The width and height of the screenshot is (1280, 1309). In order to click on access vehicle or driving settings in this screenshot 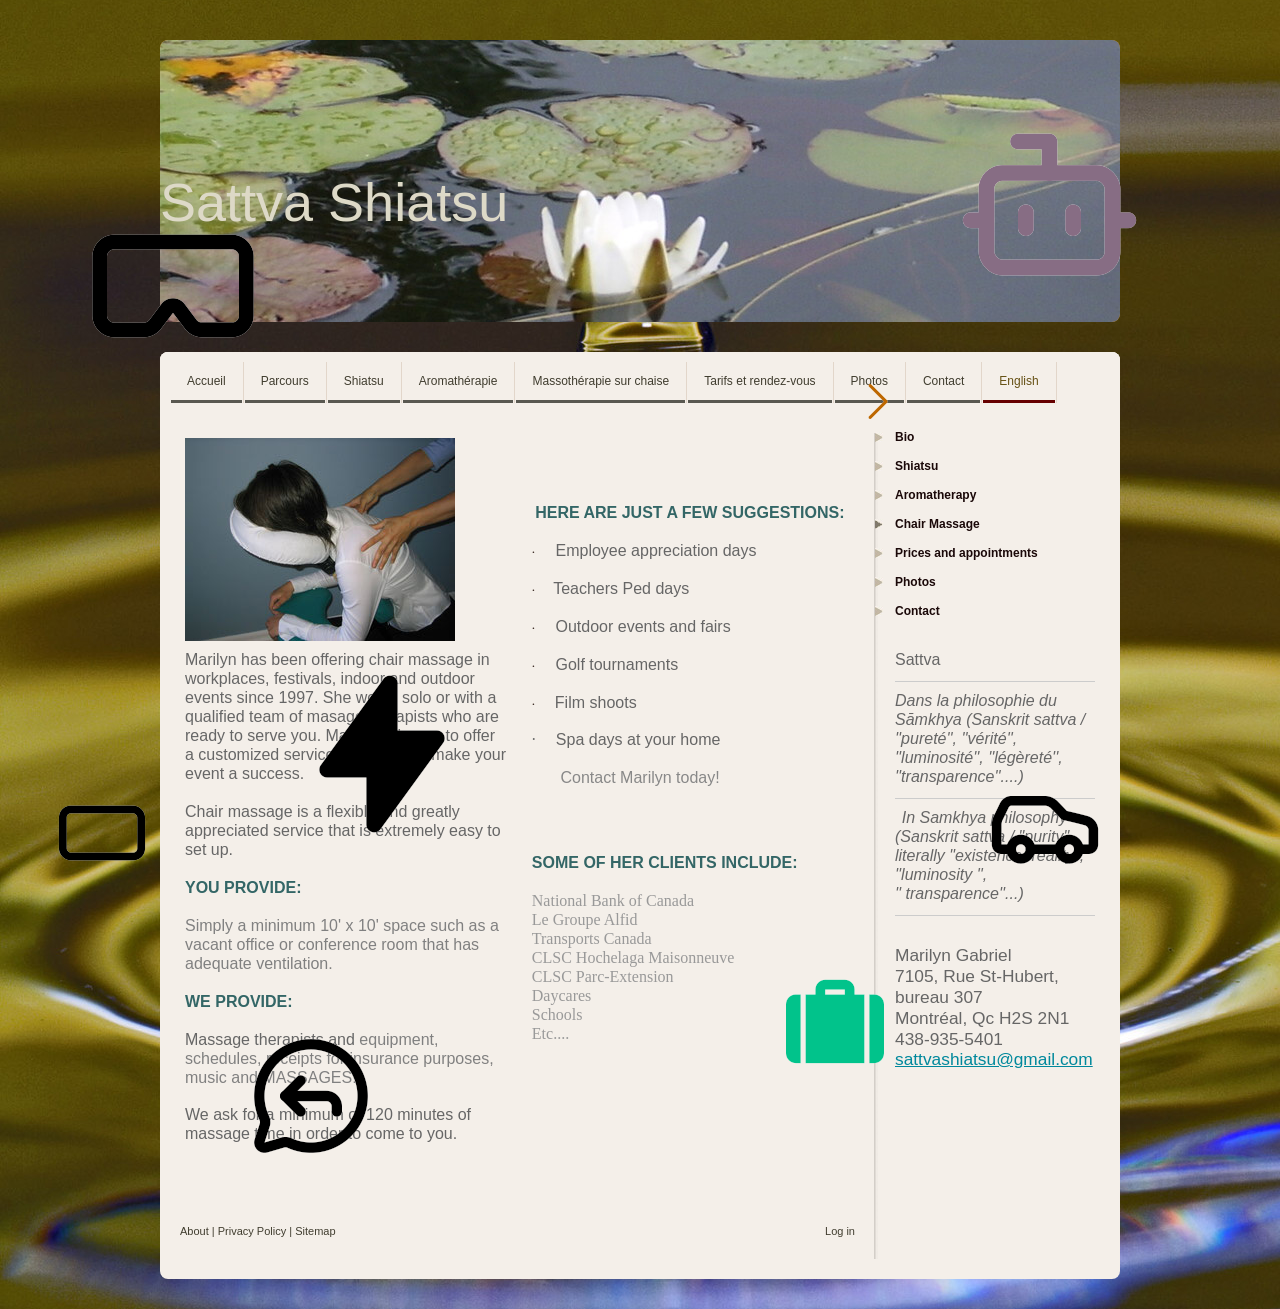, I will do `click(1045, 825)`.